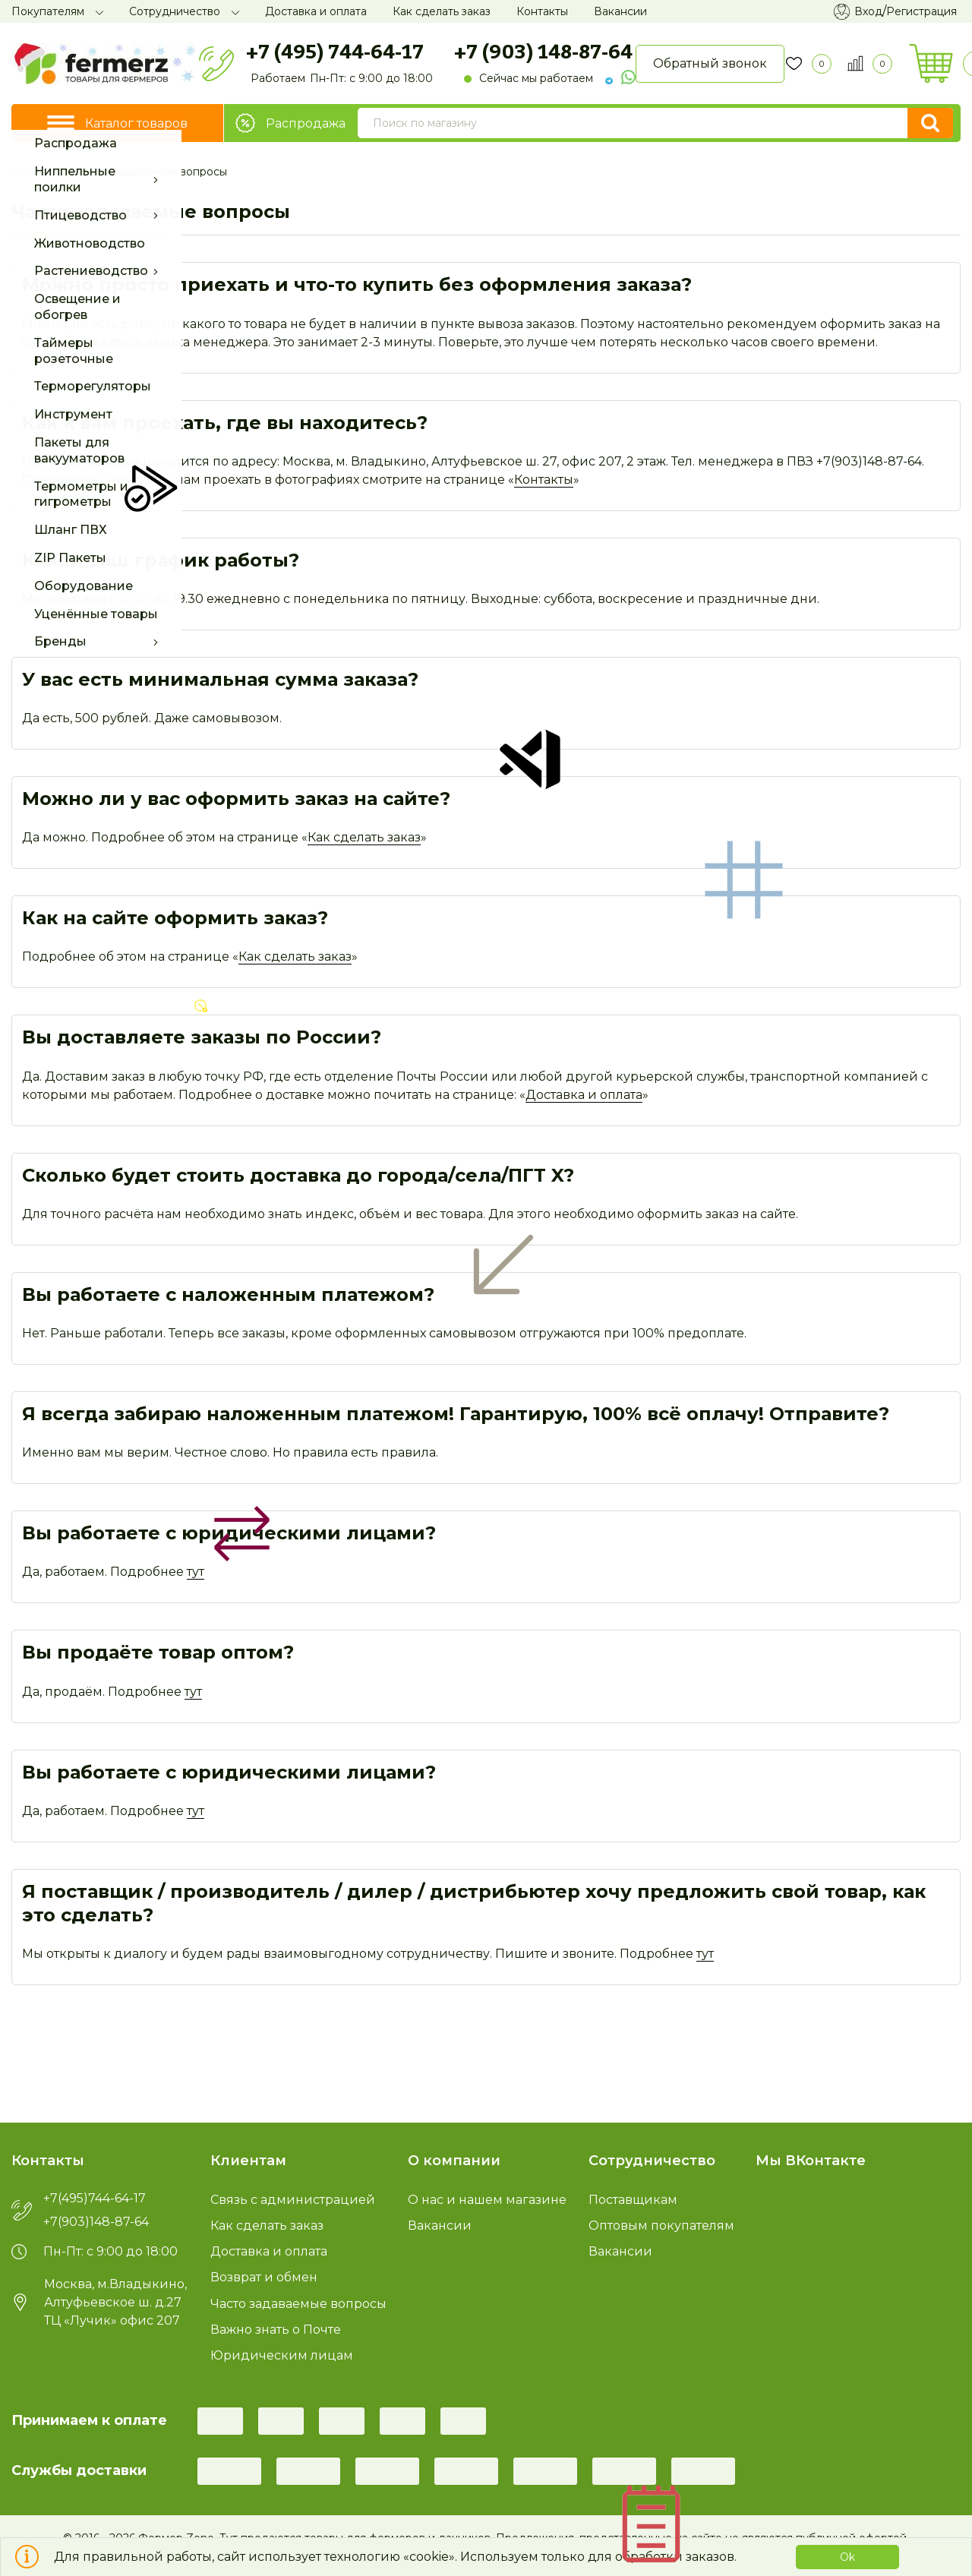 The height and width of the screenshot is (2576, 972). What do you see at coordinates (651, 2524) in the screenshot?
I see `view output console or log` at bounding box center [651, 2524].